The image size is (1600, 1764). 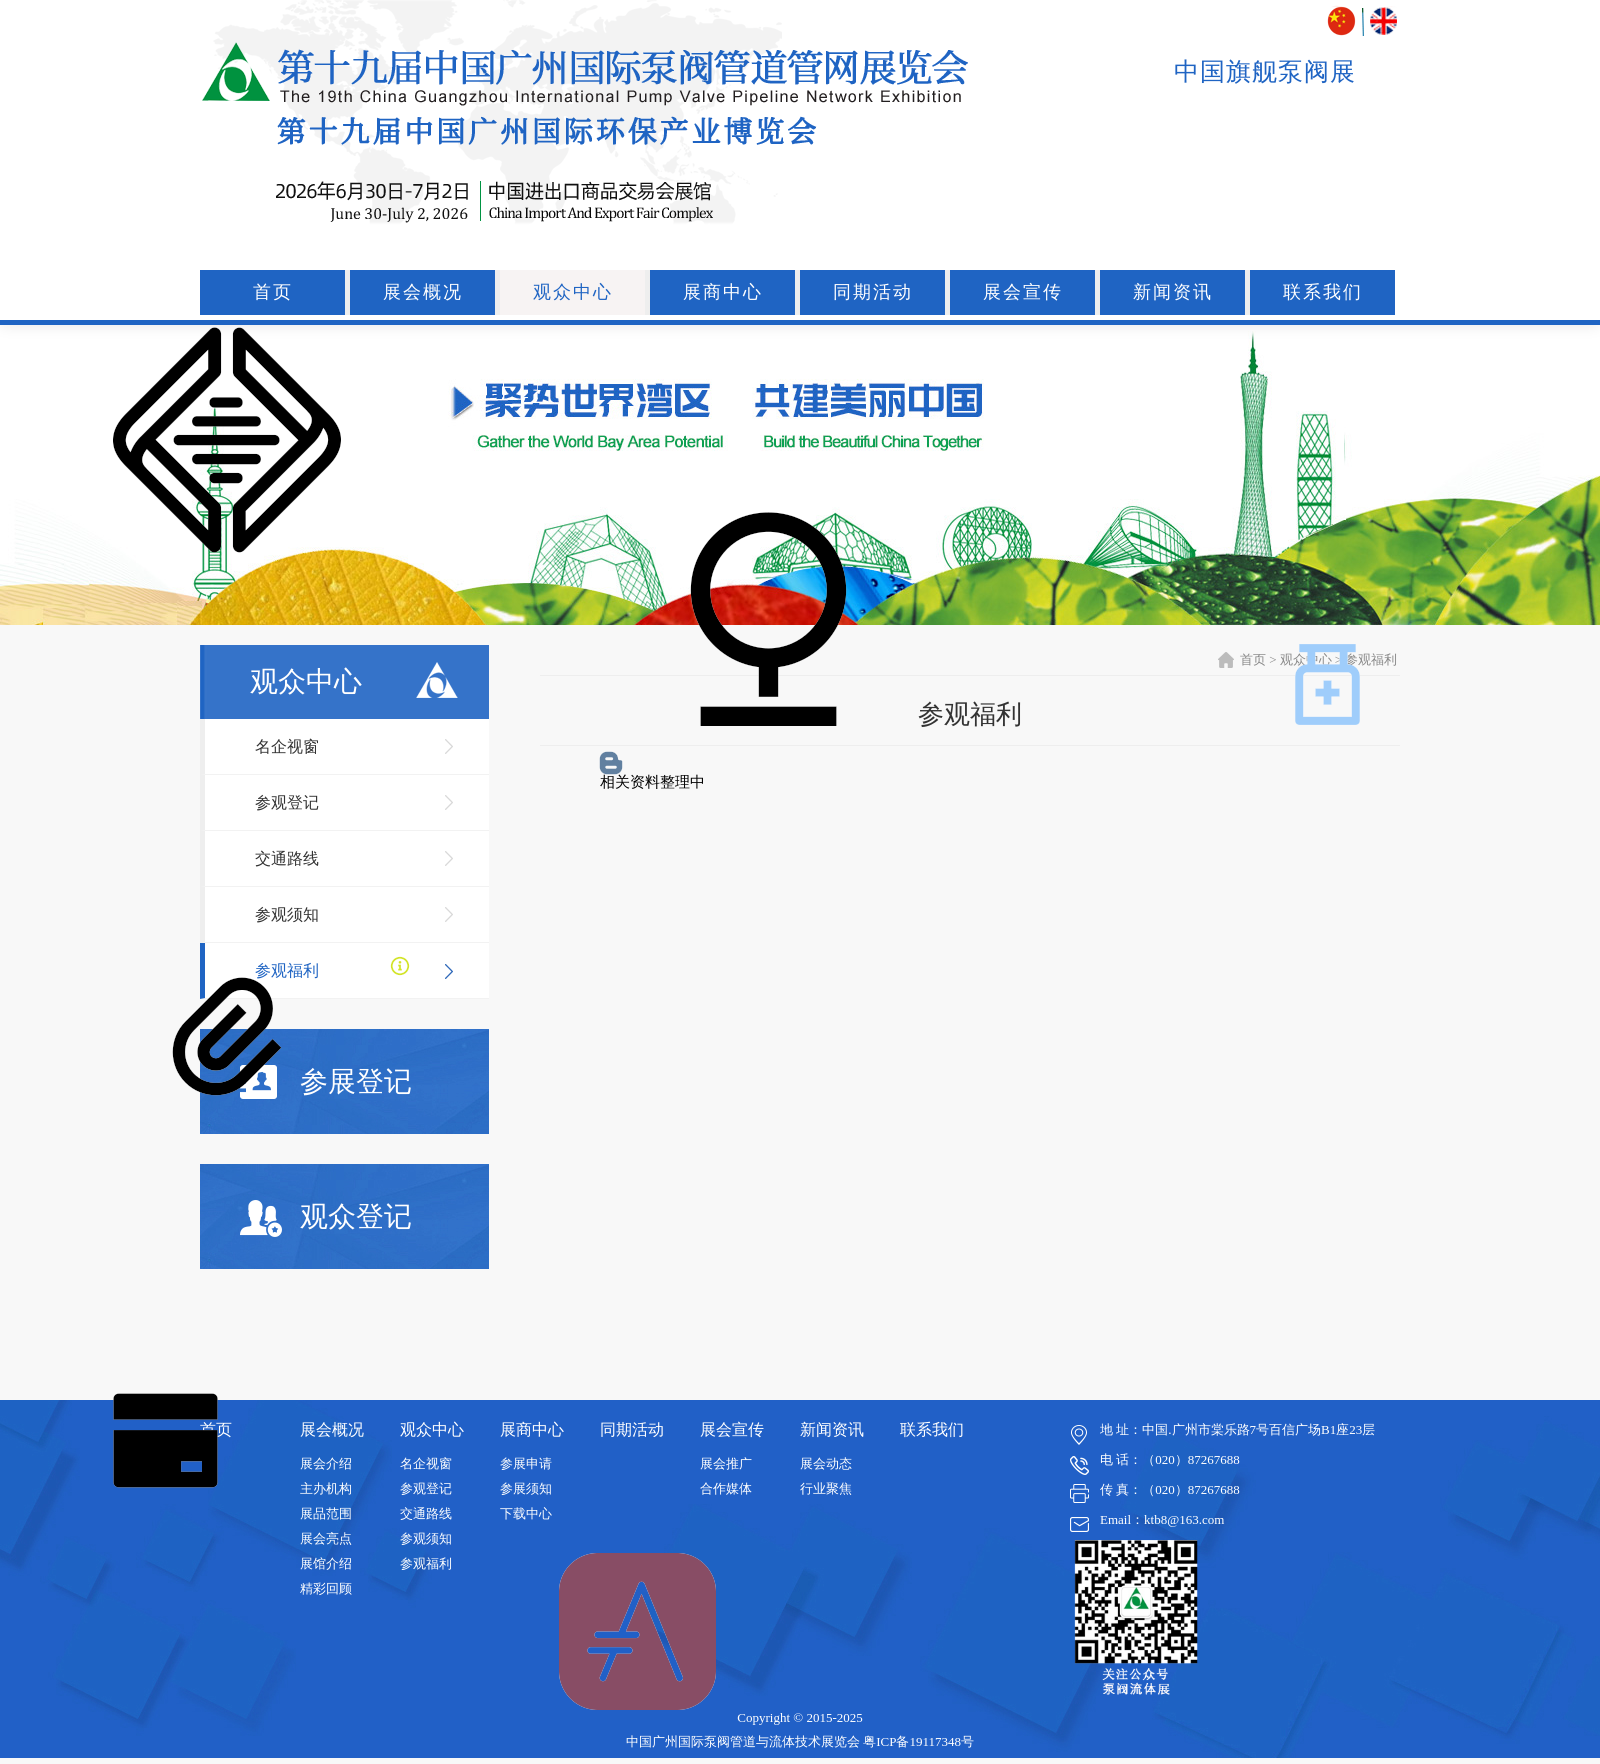 What do you see at coordinates (637, 1631) in the screenshot?
I see `asciidoctor documentation tool logo` at bounding box center [637, 1631].